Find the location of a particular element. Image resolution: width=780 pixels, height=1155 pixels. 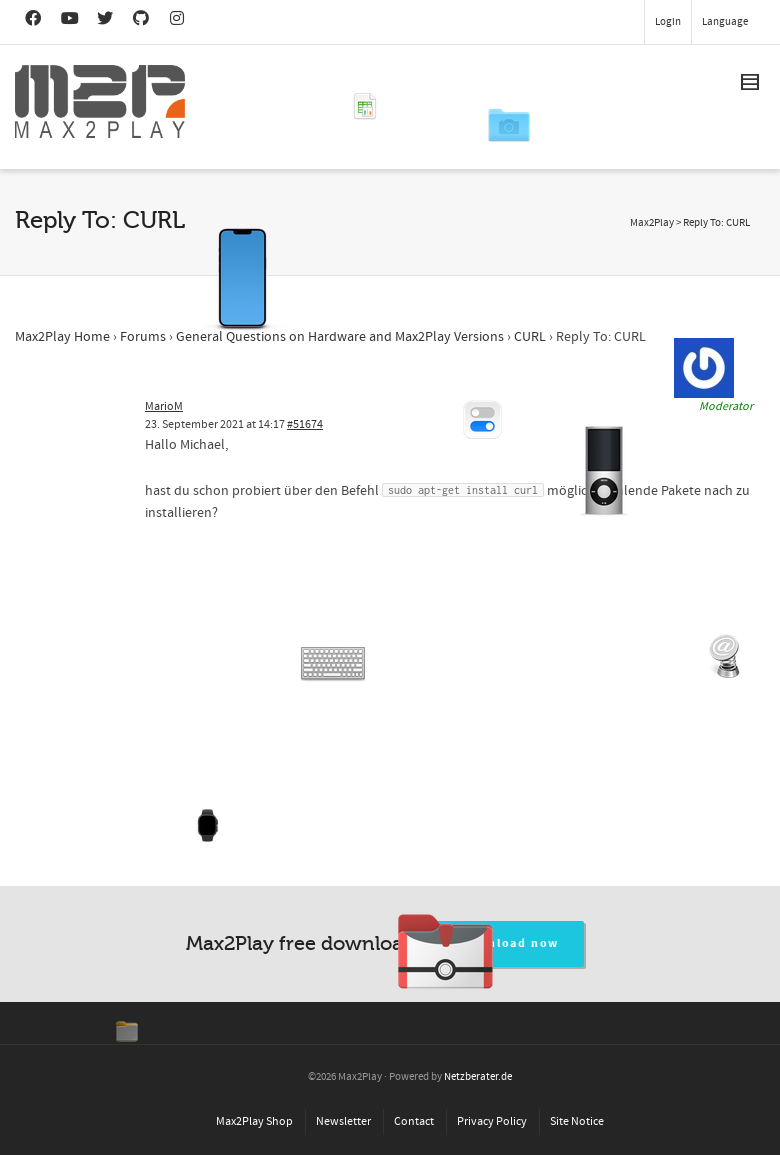

openoffice calc spreadsheet file is located at coordinates (365, 106).